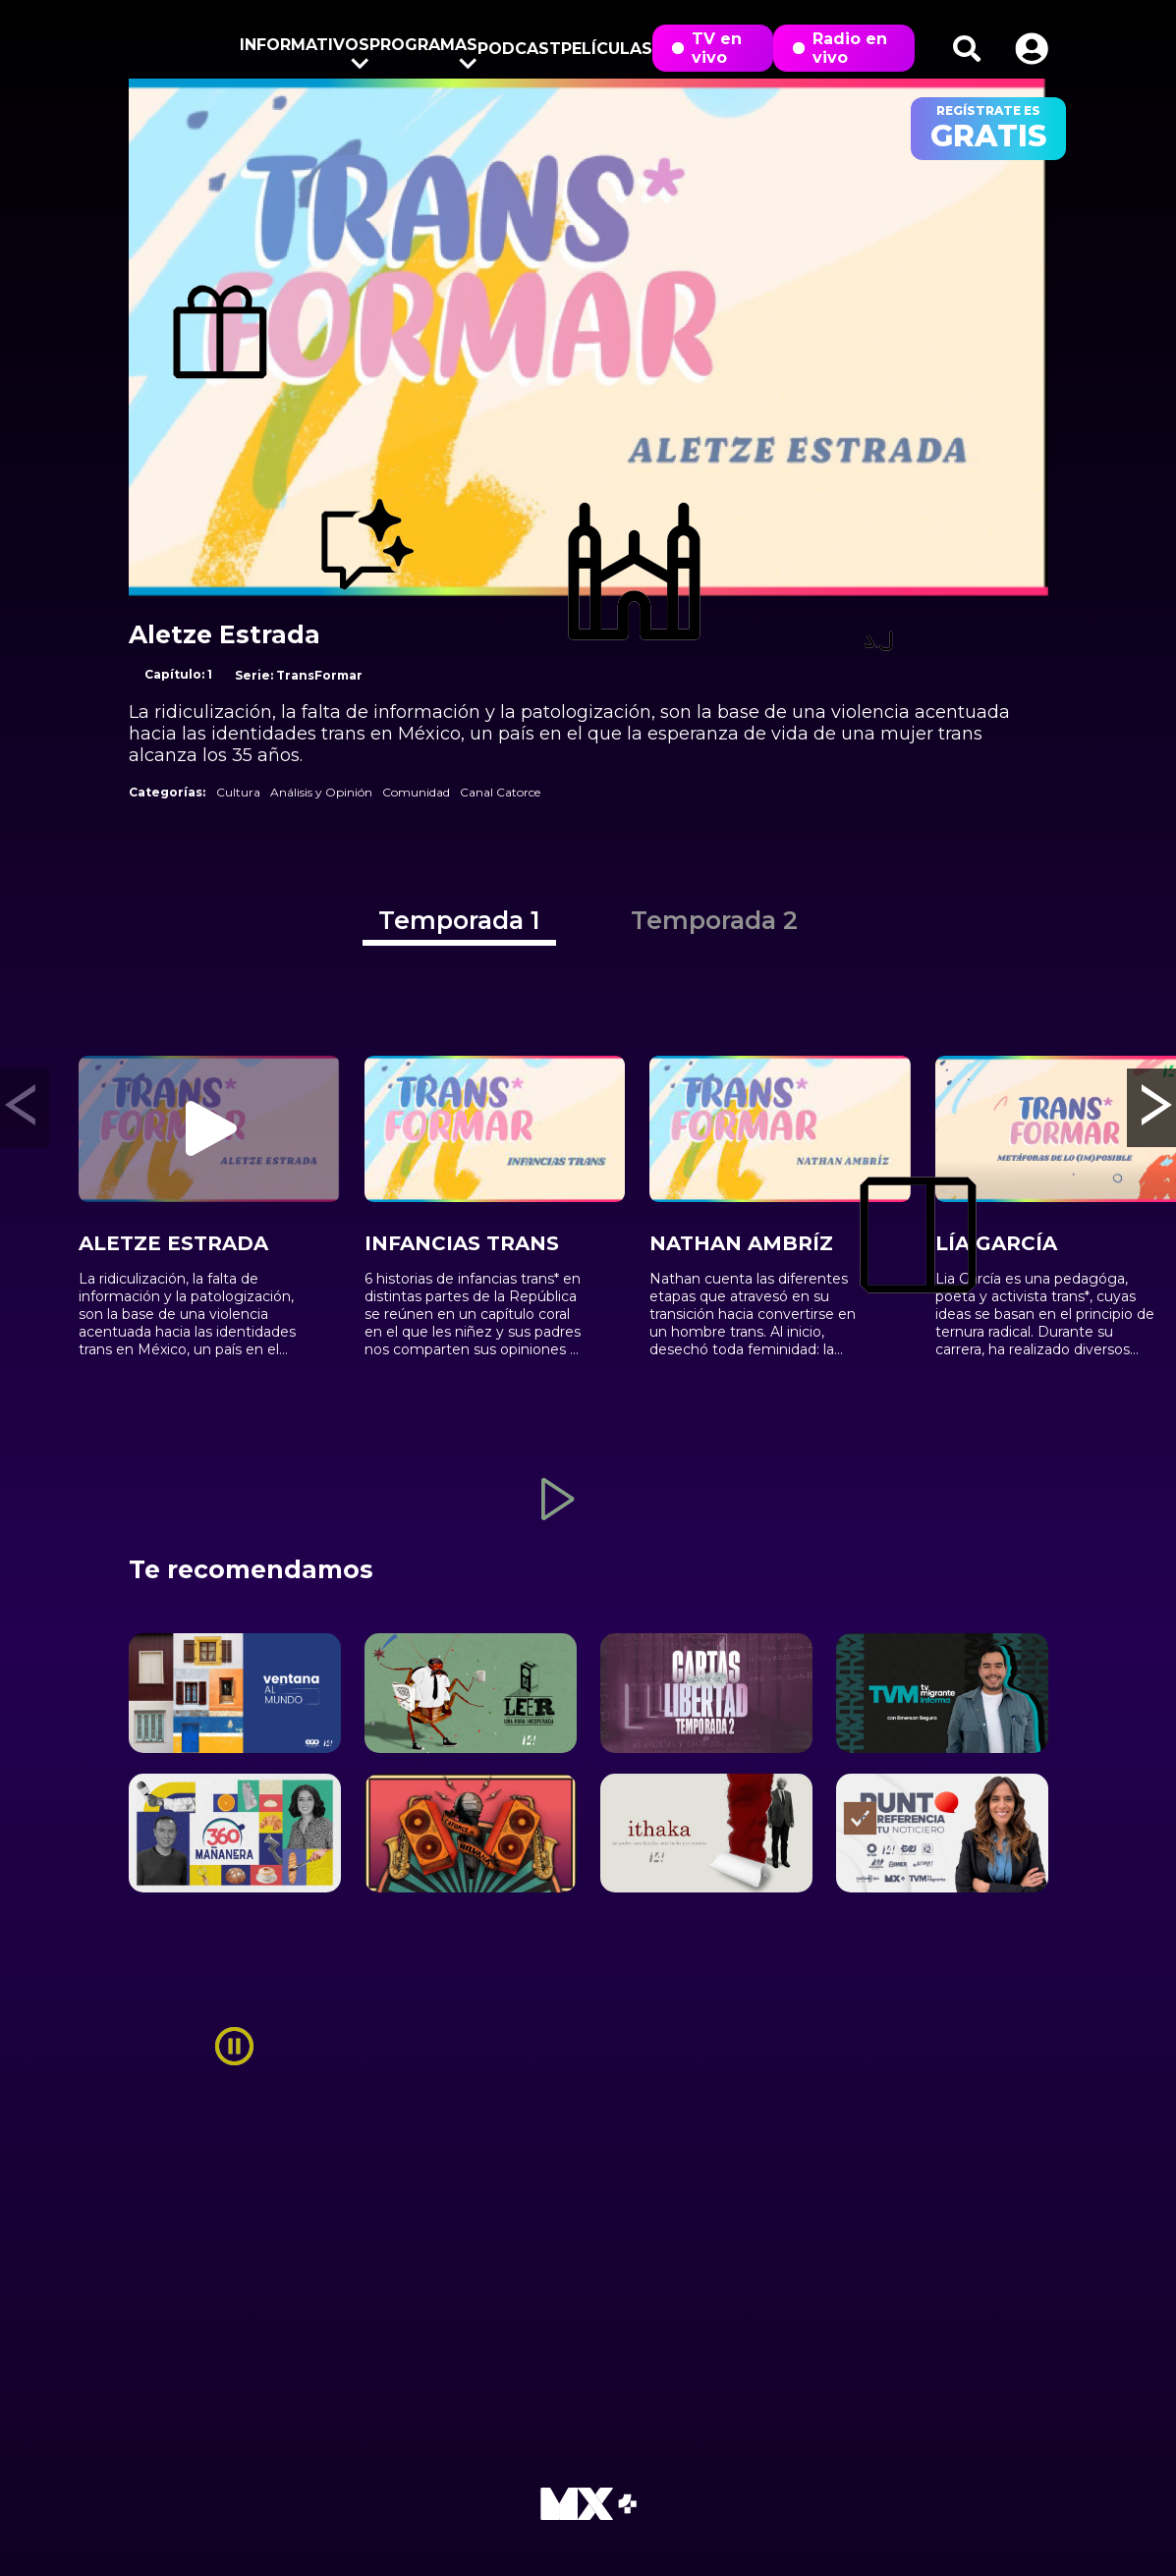 The image size is (1176, 2576). What do you see at coordinates (558, 1498) in the screenshot?
I see `start or resume playback` at bounding box center [558, 1498].